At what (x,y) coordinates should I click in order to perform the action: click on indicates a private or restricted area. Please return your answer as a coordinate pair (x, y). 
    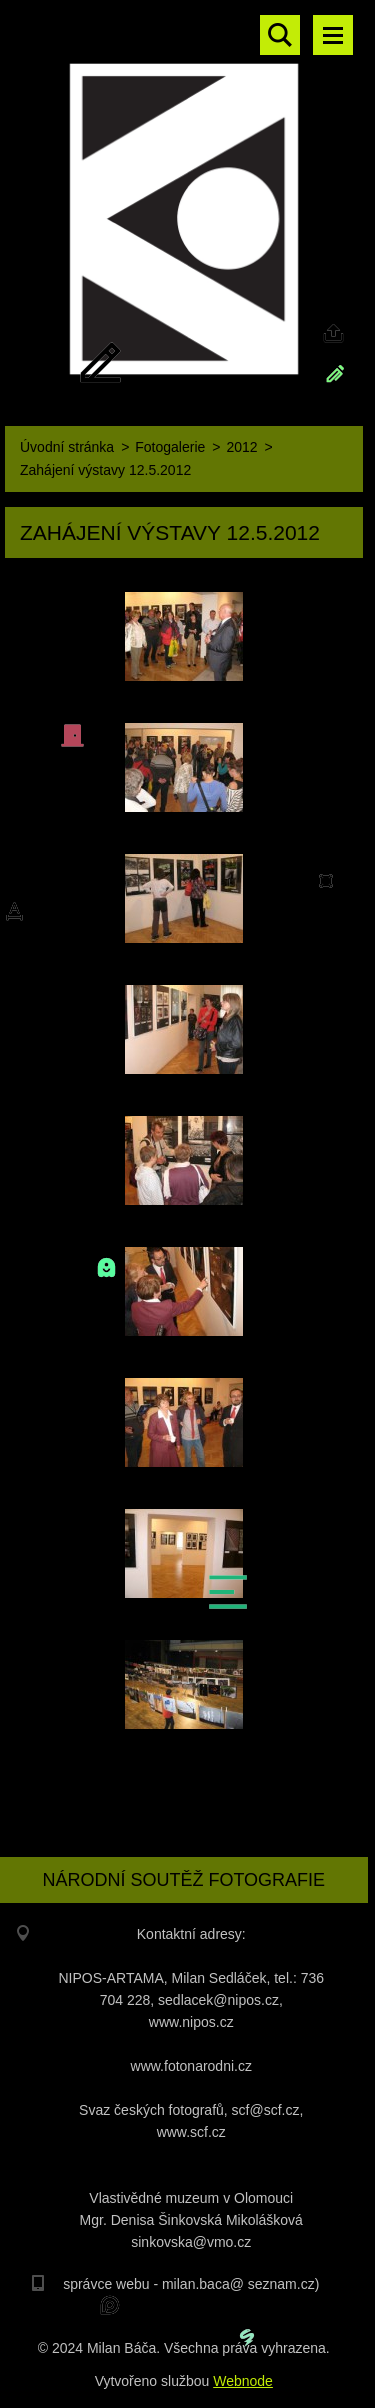
    Looking at the image, I should click on (72, 735).